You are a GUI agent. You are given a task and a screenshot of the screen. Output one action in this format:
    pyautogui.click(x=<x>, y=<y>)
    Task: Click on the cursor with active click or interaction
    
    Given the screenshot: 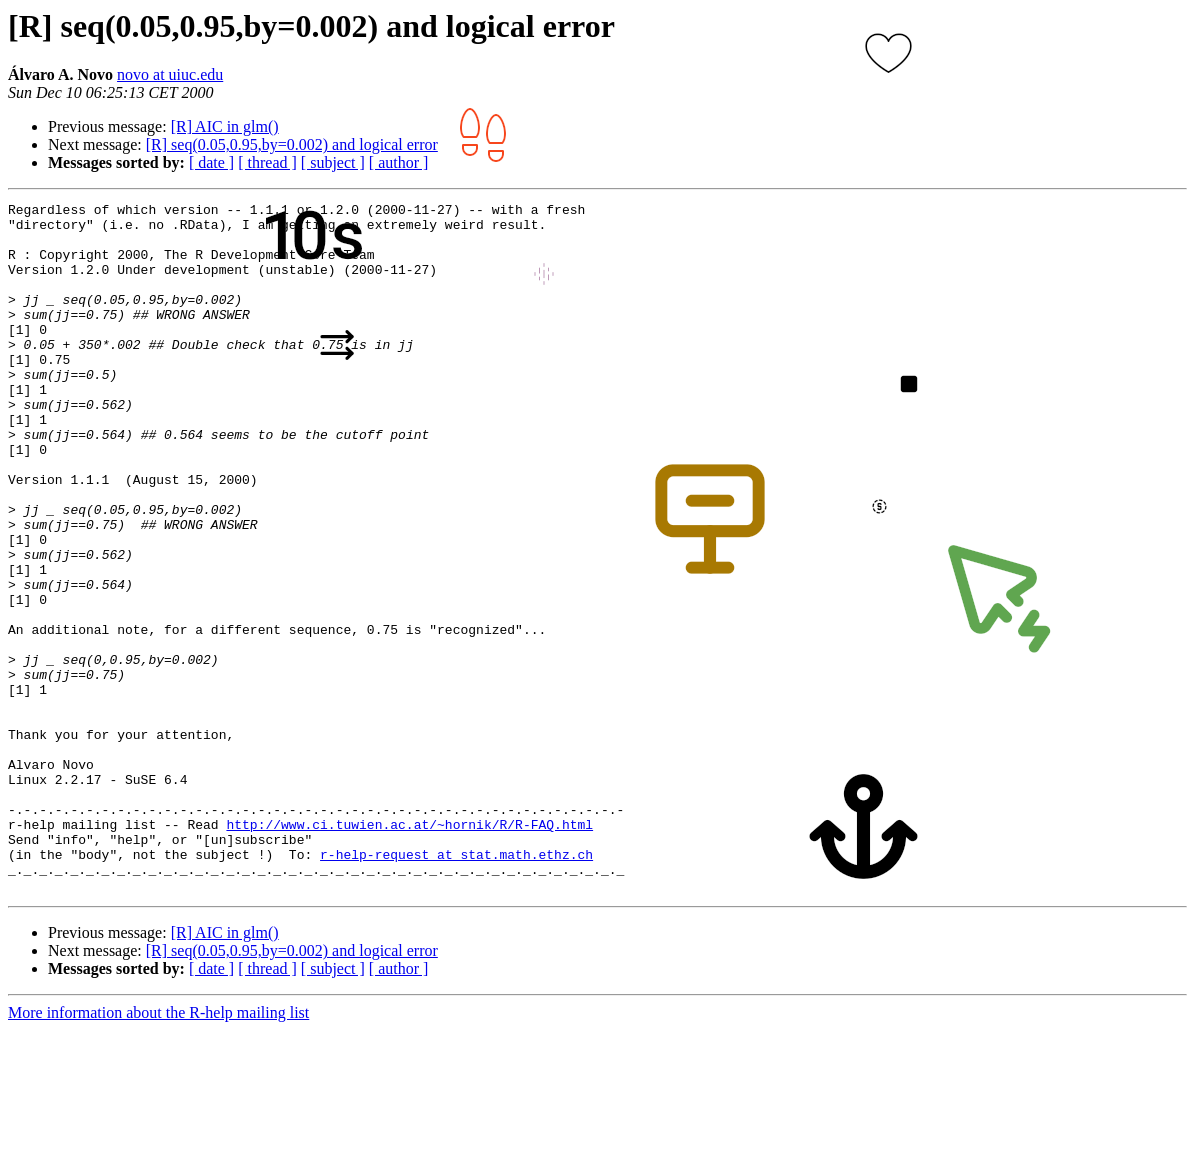 What is the action you would take?
    pyautogui.click(x=996, y=593)
    